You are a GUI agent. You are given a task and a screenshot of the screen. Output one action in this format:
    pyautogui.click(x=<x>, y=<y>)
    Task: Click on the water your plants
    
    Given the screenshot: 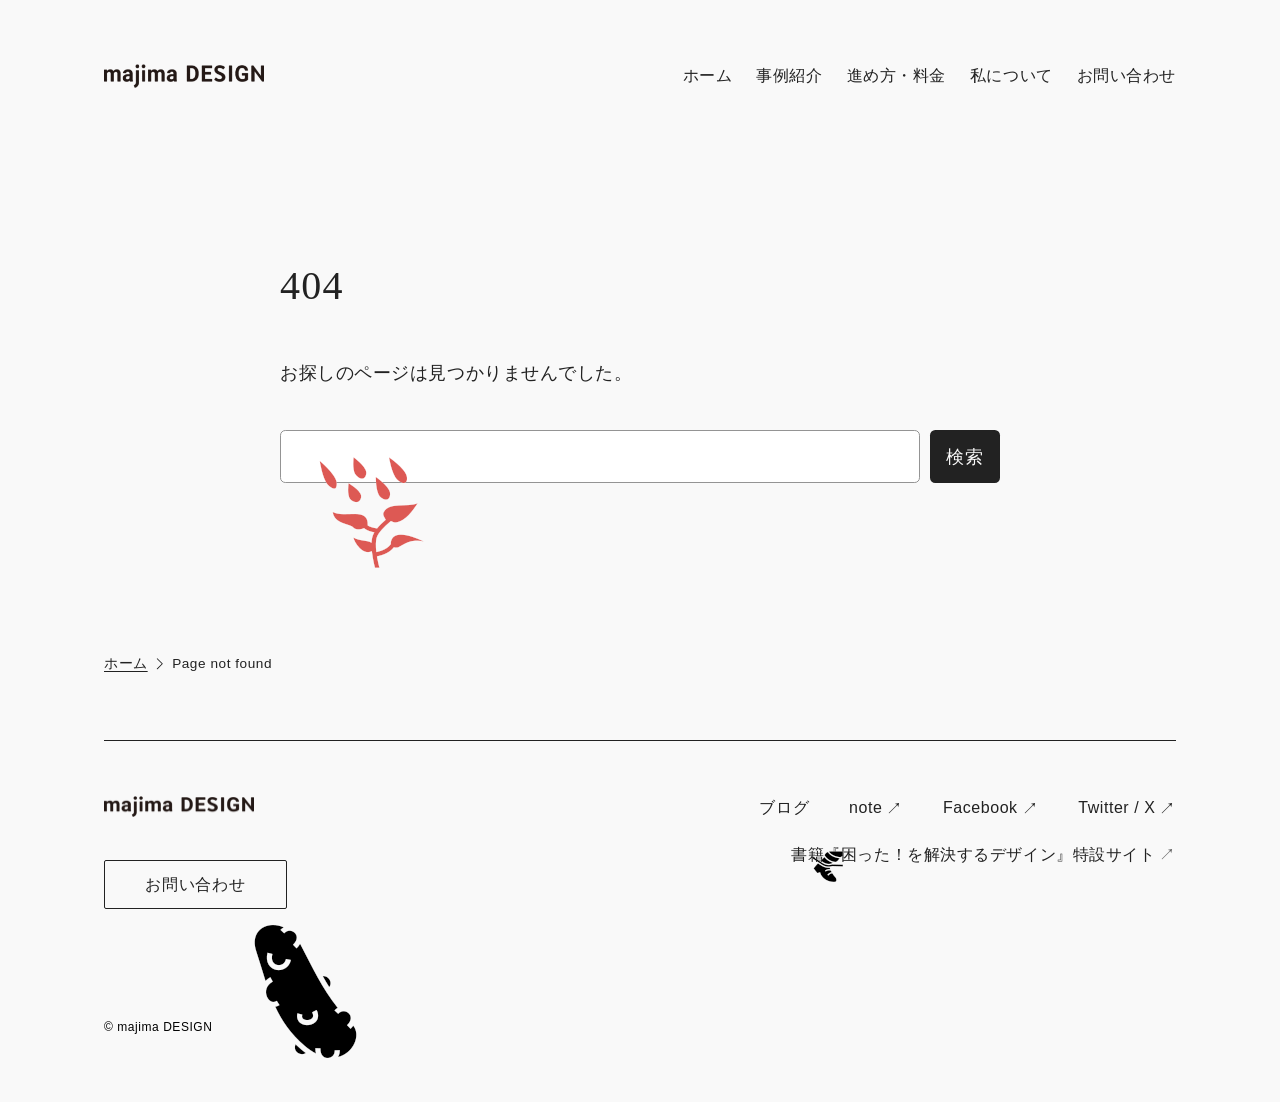 What is the action you would take?
    pyautogui.click(x=374, y=511)
    